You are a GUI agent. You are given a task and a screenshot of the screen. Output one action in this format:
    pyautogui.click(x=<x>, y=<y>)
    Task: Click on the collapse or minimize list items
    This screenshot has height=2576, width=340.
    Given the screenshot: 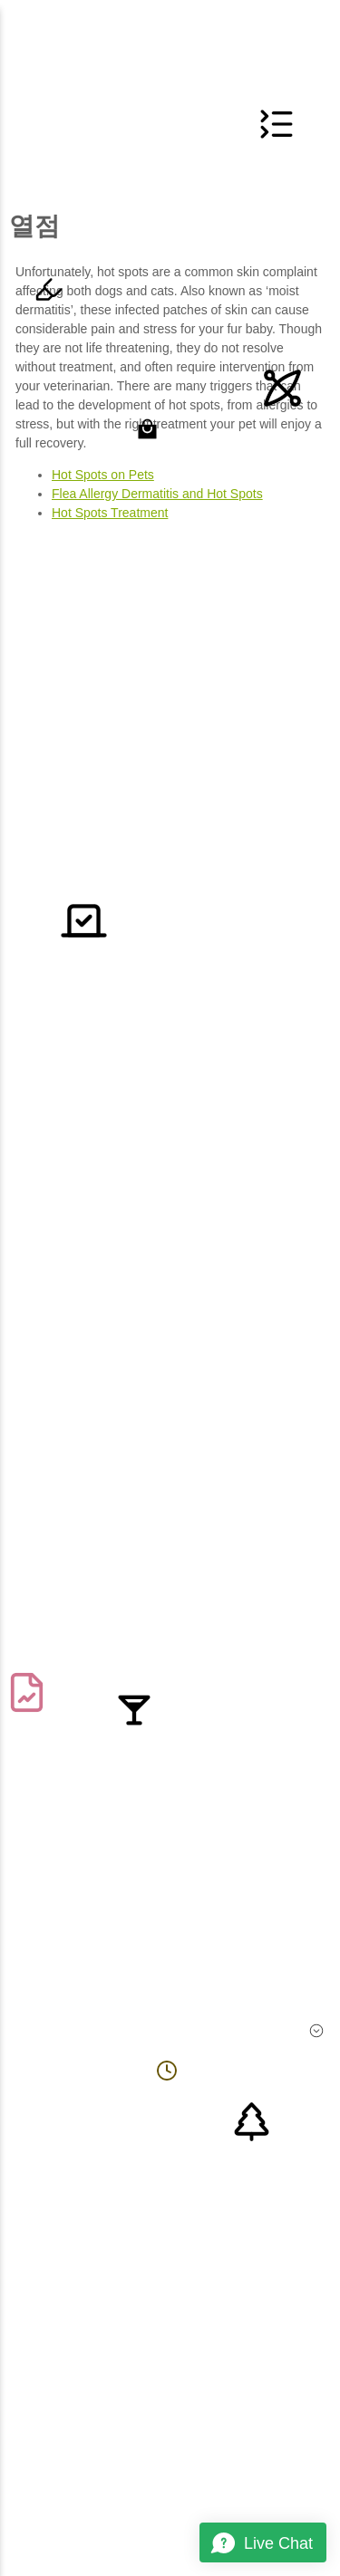 What is the action you would take?
    pyautogui.click(x=277, y=124)
    